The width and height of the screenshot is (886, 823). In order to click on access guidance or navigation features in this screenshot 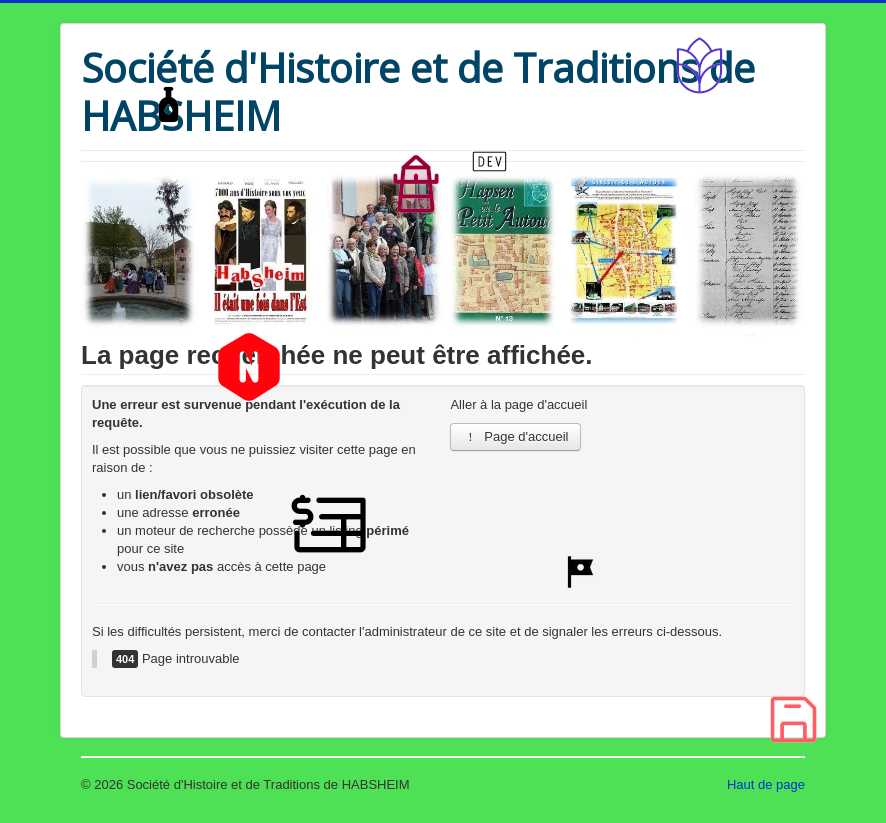, I will do `click(416, 186)`.